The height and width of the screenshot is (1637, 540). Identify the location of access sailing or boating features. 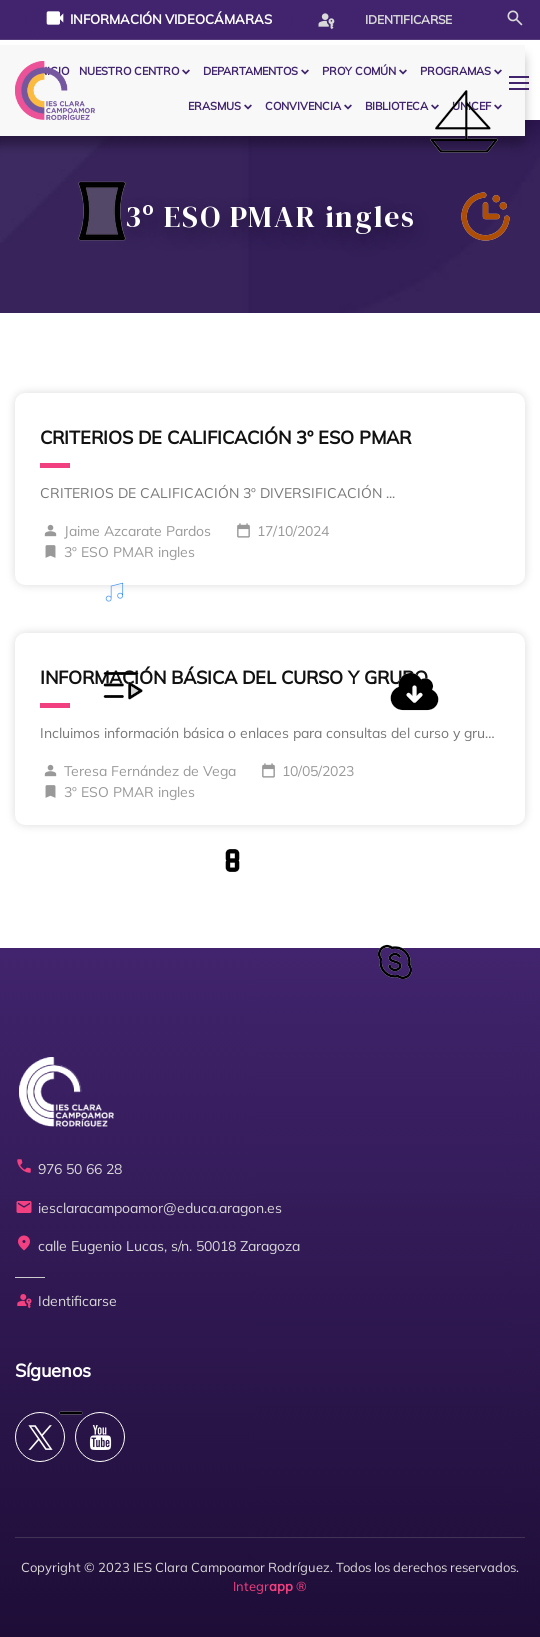
(464, 126).